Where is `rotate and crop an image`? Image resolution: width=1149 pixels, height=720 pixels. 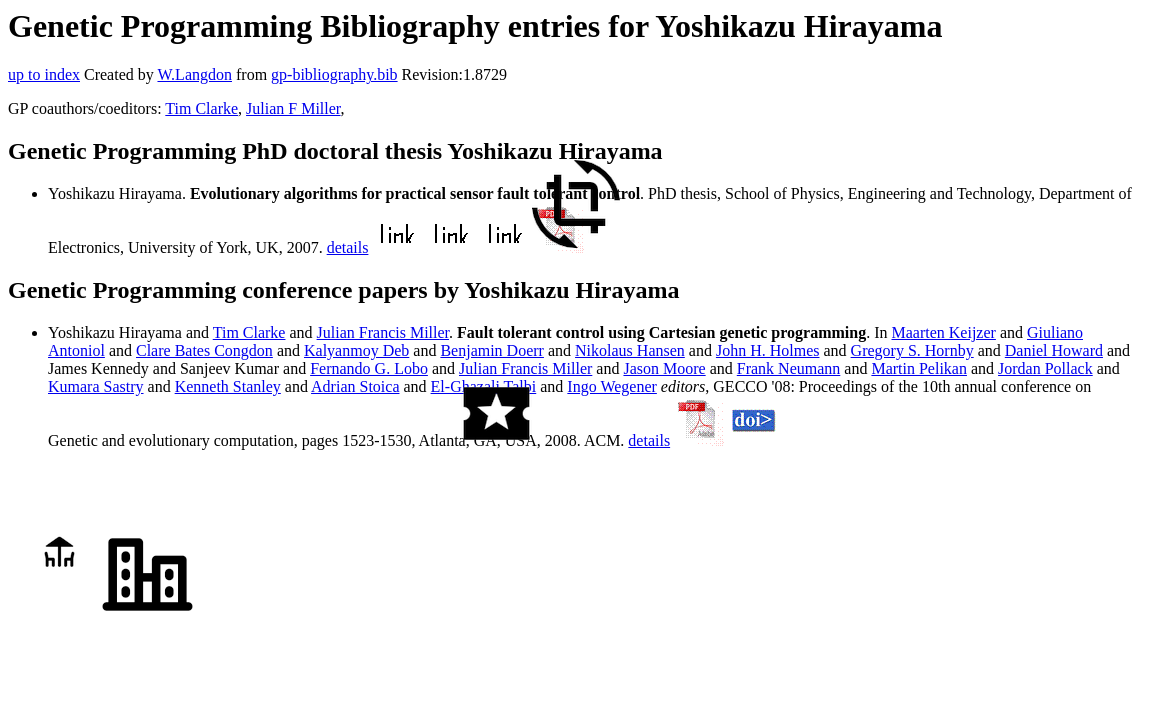 rotate and crop an image is located at coordinates (576, 204).